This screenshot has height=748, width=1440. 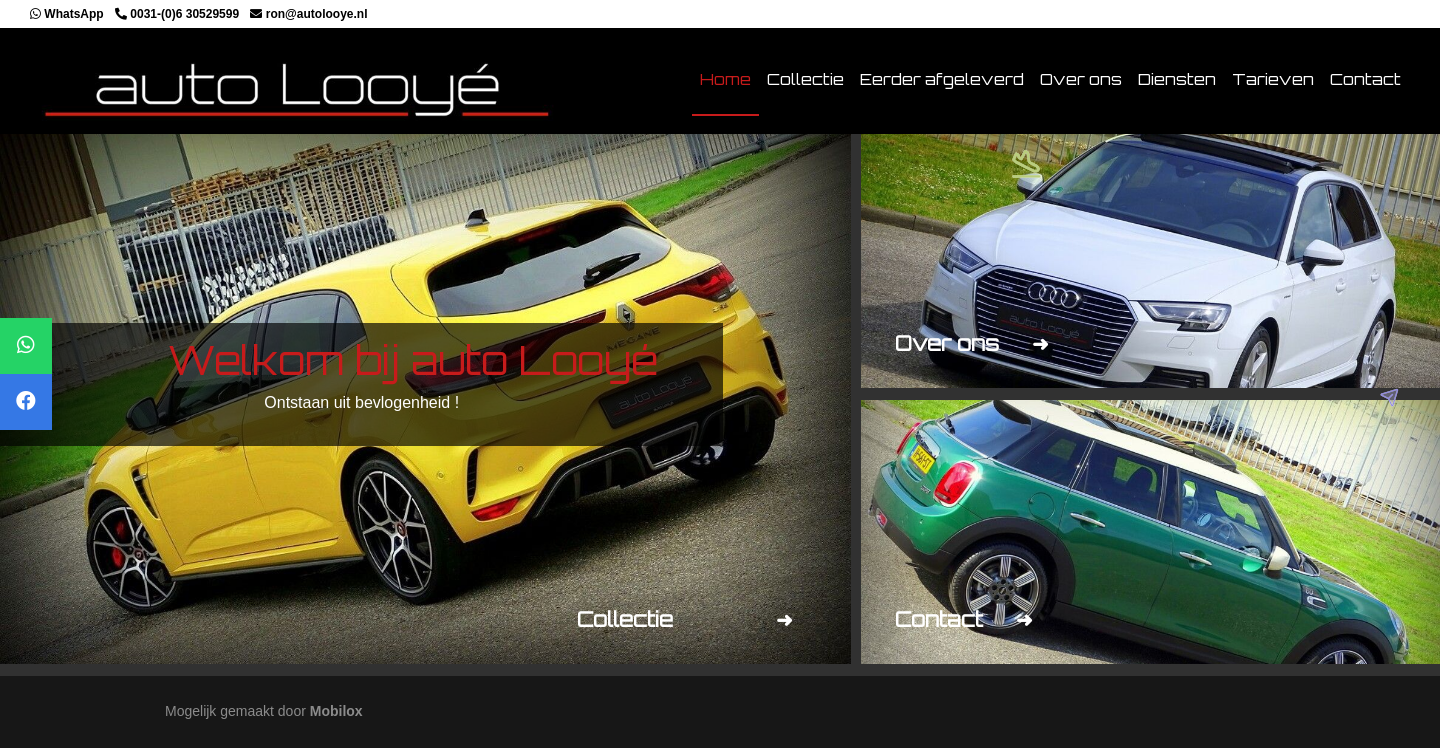 What do you see at coordinates (1390, 397) in the screenshot?
I see `send a message` at bounding box center [1390, 397].